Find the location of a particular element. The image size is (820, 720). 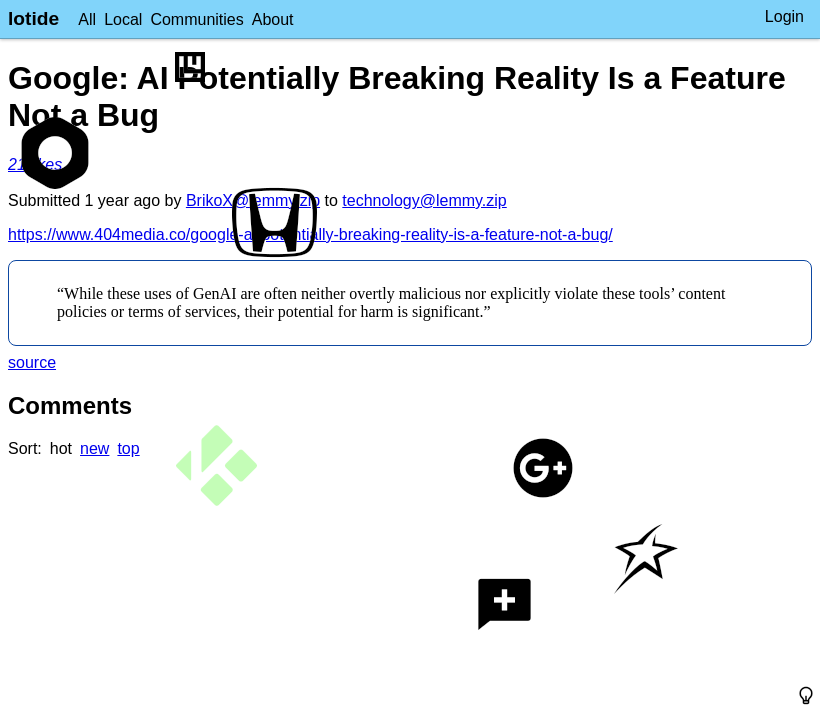

share to Google+ is located at coordinates (543, 468).